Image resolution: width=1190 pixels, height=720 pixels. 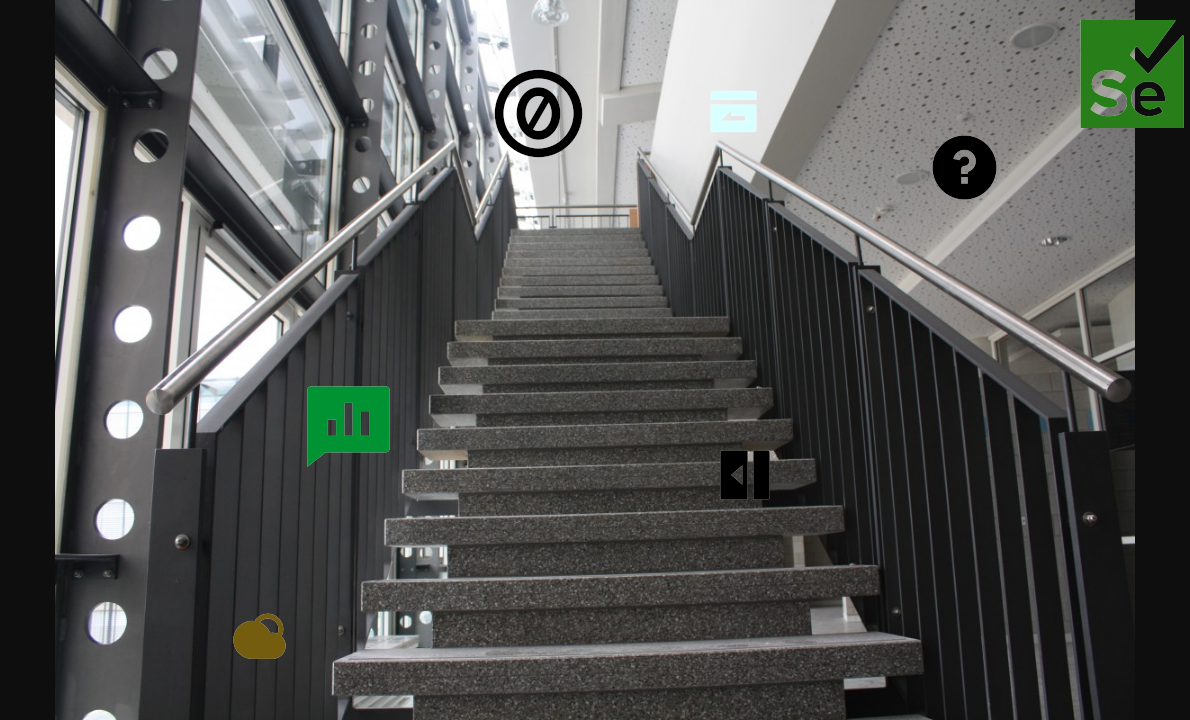 What do you see at coordinates (745, 475) in the screenshot?
I see `collapse the sidebar panel` at bounding box center [745, 475].